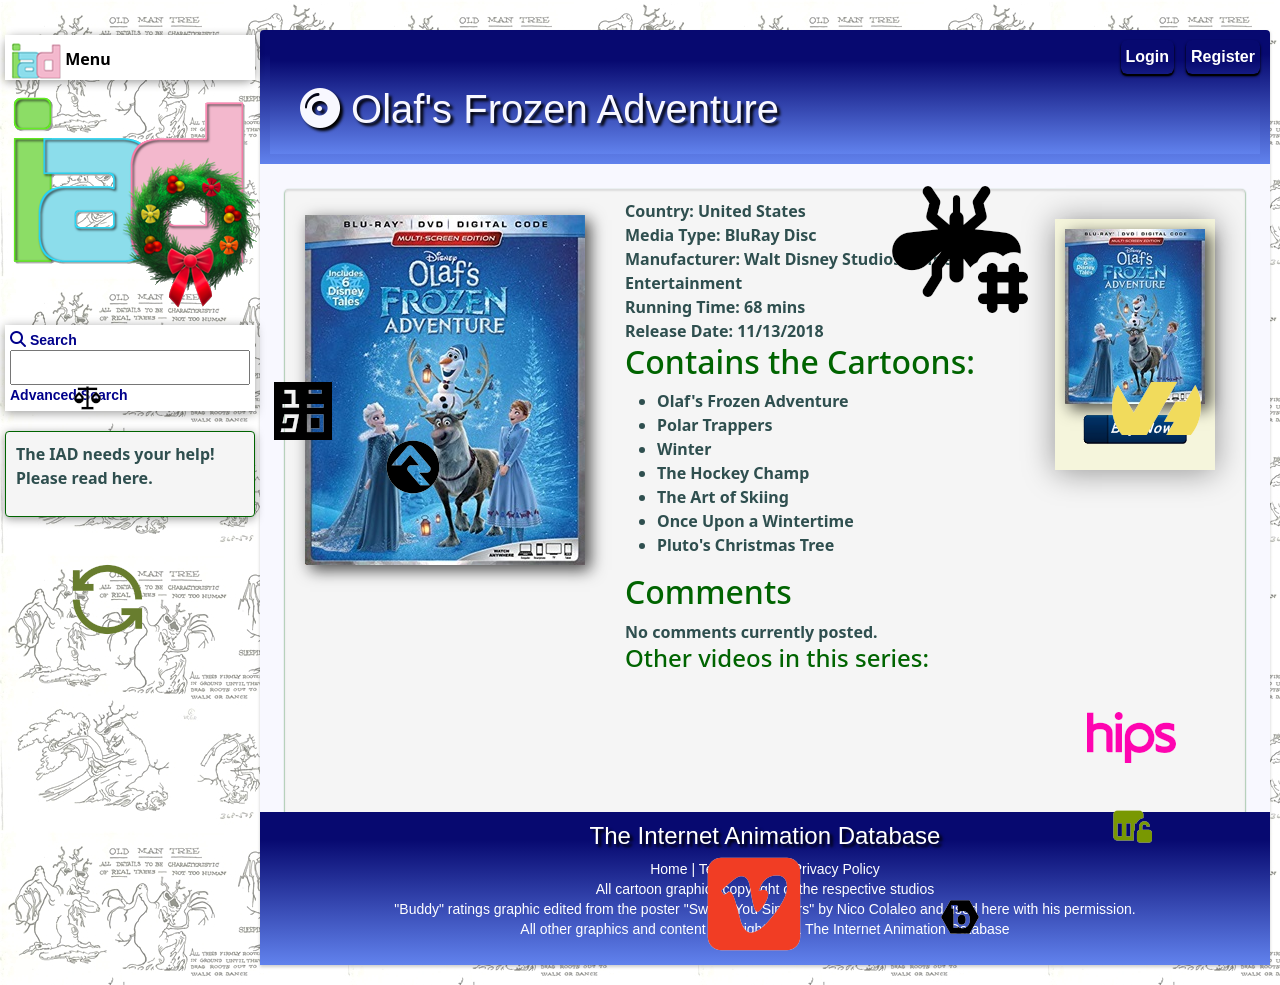 The width and height of the screenshot is (1280, 985). Describe the element at coordinates (1130, 825) in the screenshot. I see `unlock a row in a table or spreadsheet` at that location.